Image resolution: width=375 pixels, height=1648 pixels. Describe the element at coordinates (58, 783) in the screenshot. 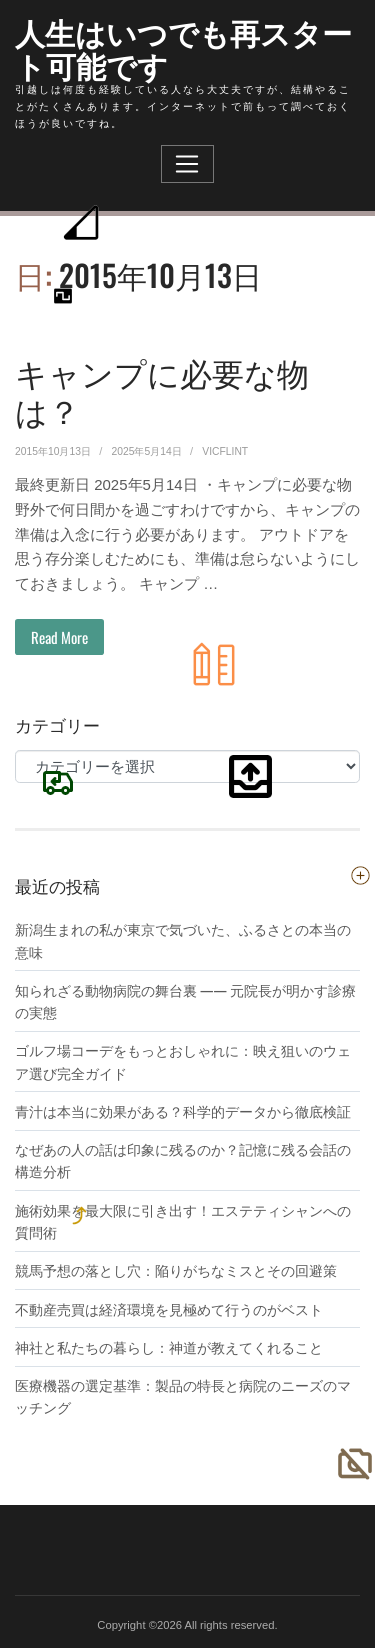

I see `initiate a product return` at that location.